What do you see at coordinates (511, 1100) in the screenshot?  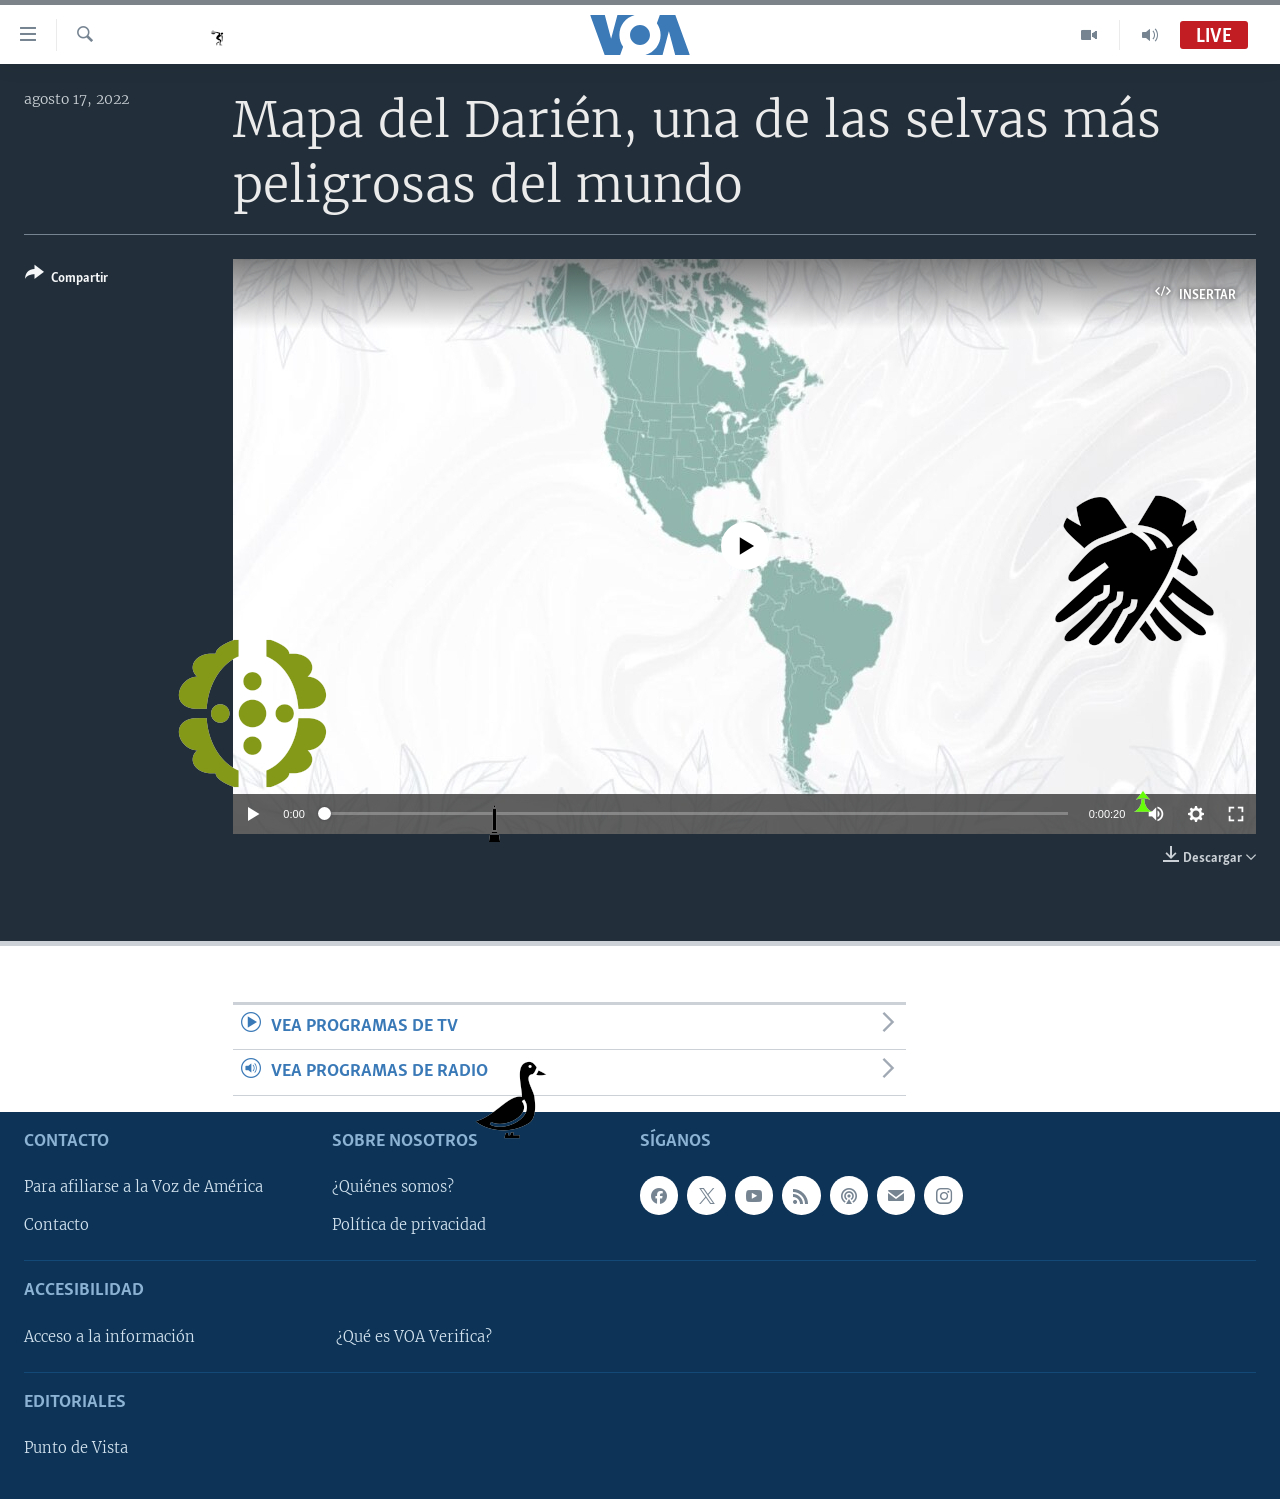 I see `goose character or mascot icon` at bounding box center [511, 1100].